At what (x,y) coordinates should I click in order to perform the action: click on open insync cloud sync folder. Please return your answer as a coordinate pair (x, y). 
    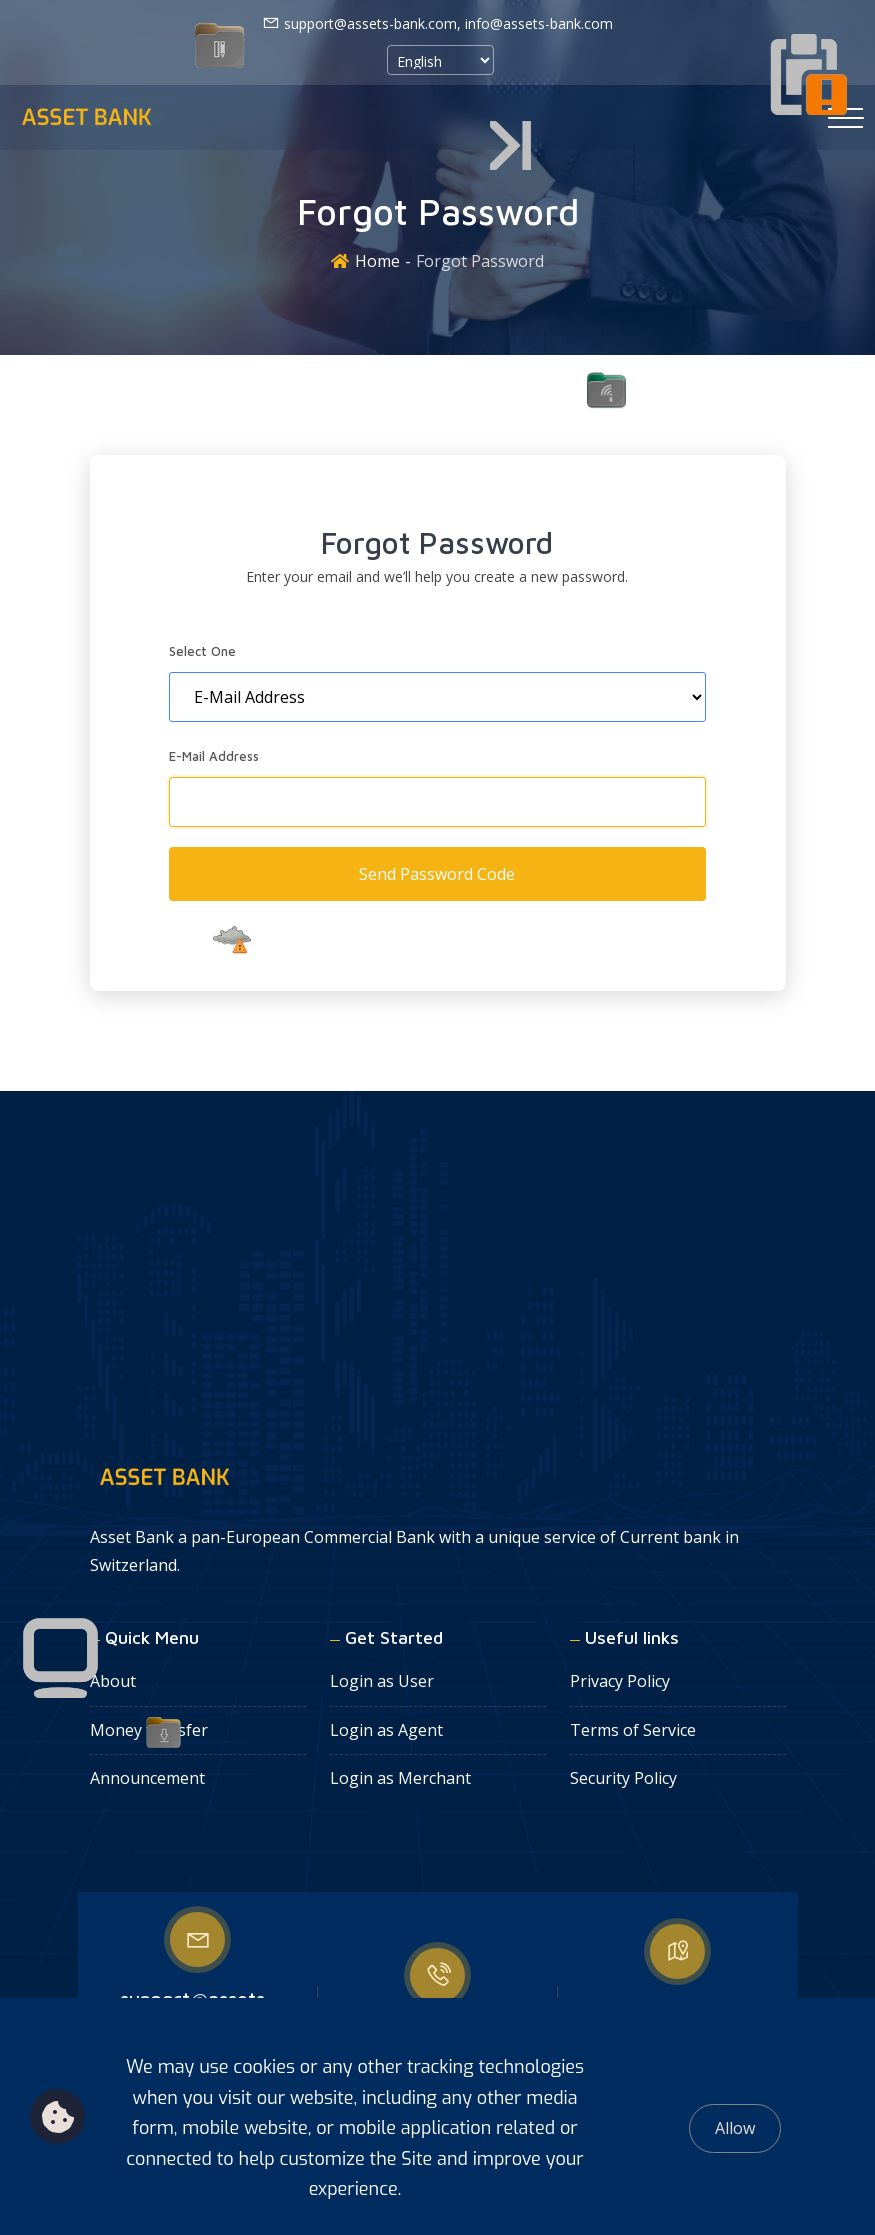
    Looking at the image, I should click on (606, 389).